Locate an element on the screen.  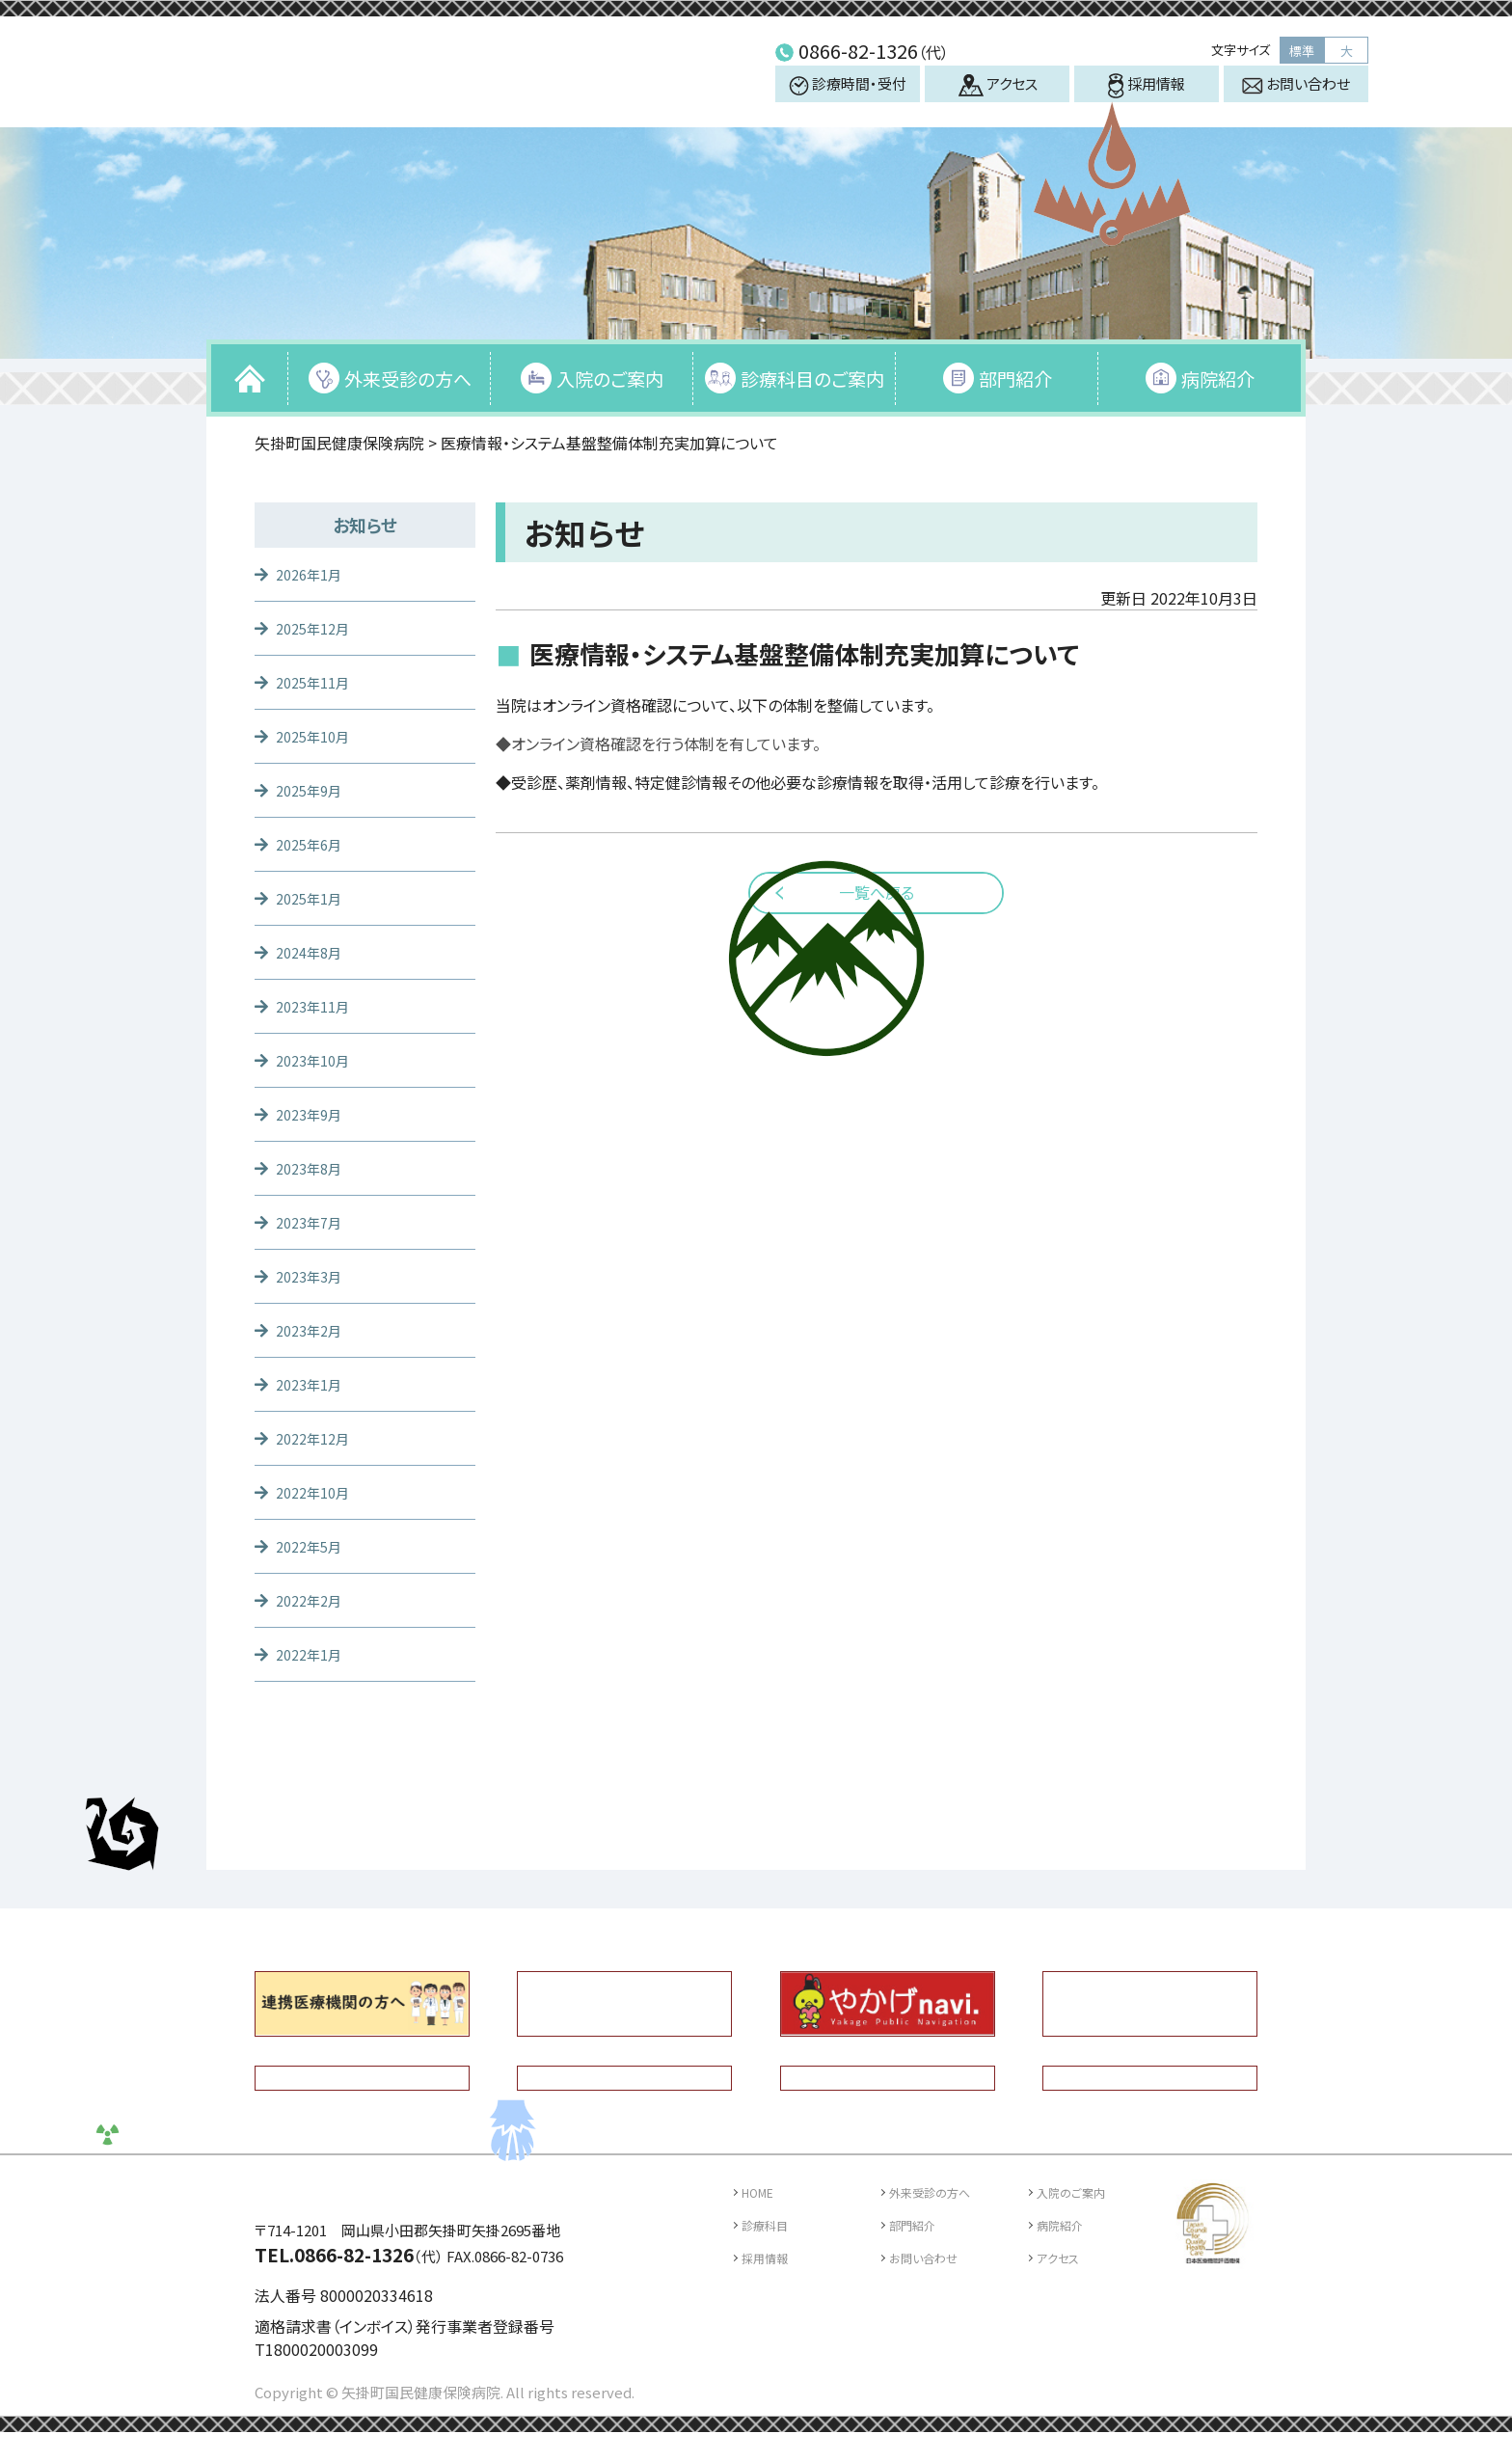
represents a tentacle monster or creature ability in a game is located at coordinates (122, 1834).